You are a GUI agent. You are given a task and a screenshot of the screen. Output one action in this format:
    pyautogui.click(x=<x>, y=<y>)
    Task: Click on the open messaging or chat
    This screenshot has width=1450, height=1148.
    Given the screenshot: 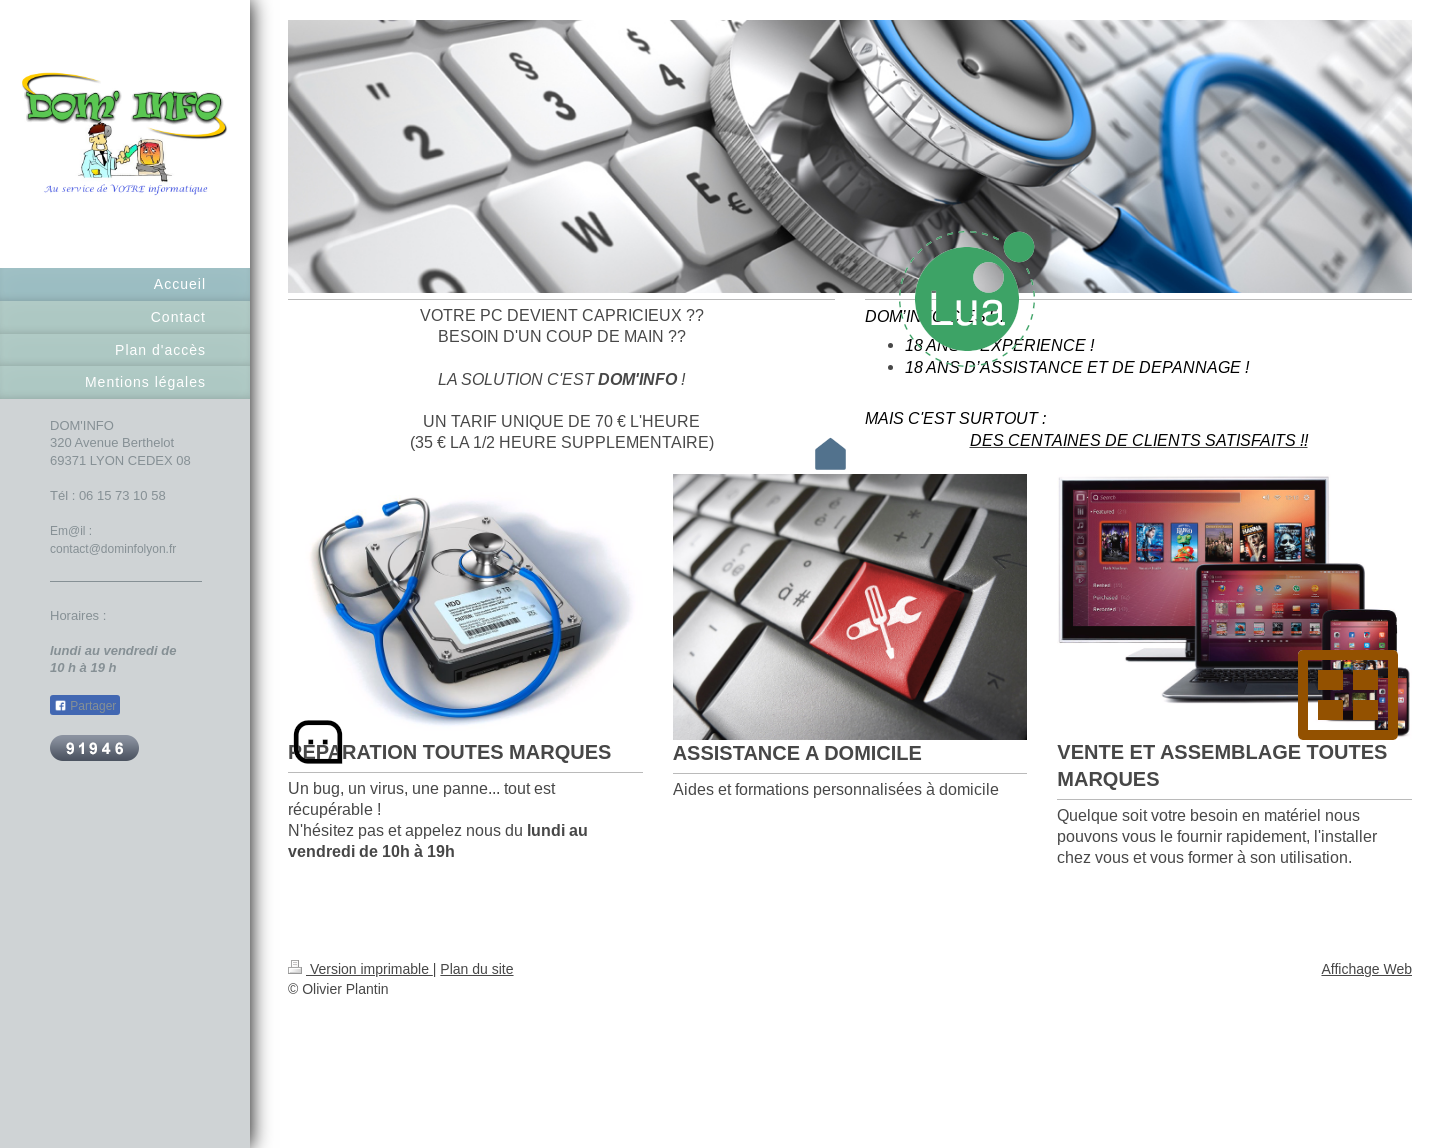 What is the action you would take?
    pyautogui.click(x=318, y=742)
    